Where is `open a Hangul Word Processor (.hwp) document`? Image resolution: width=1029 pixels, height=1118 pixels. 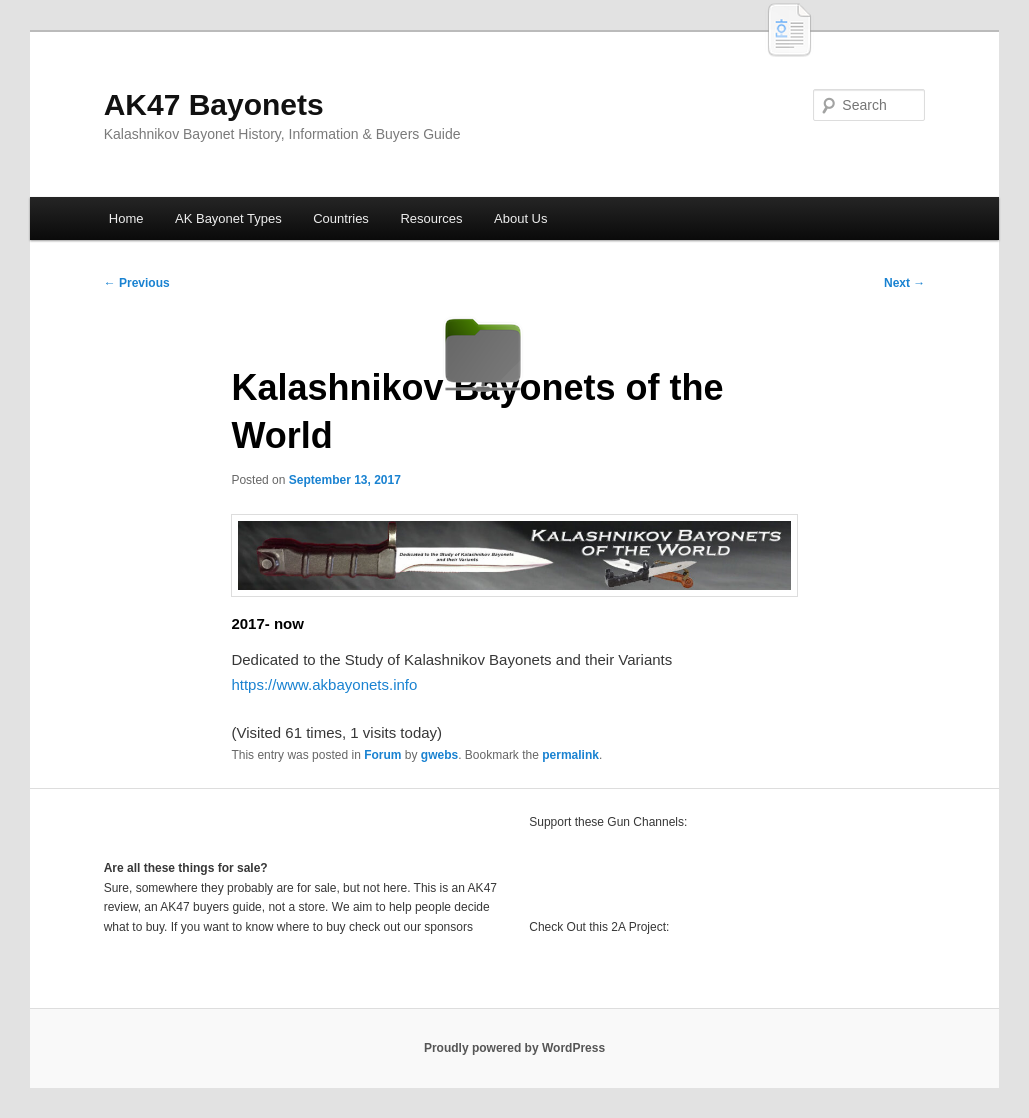 open a Hangul Word Processor (.hwp) document is located at coordinates (789, 29).